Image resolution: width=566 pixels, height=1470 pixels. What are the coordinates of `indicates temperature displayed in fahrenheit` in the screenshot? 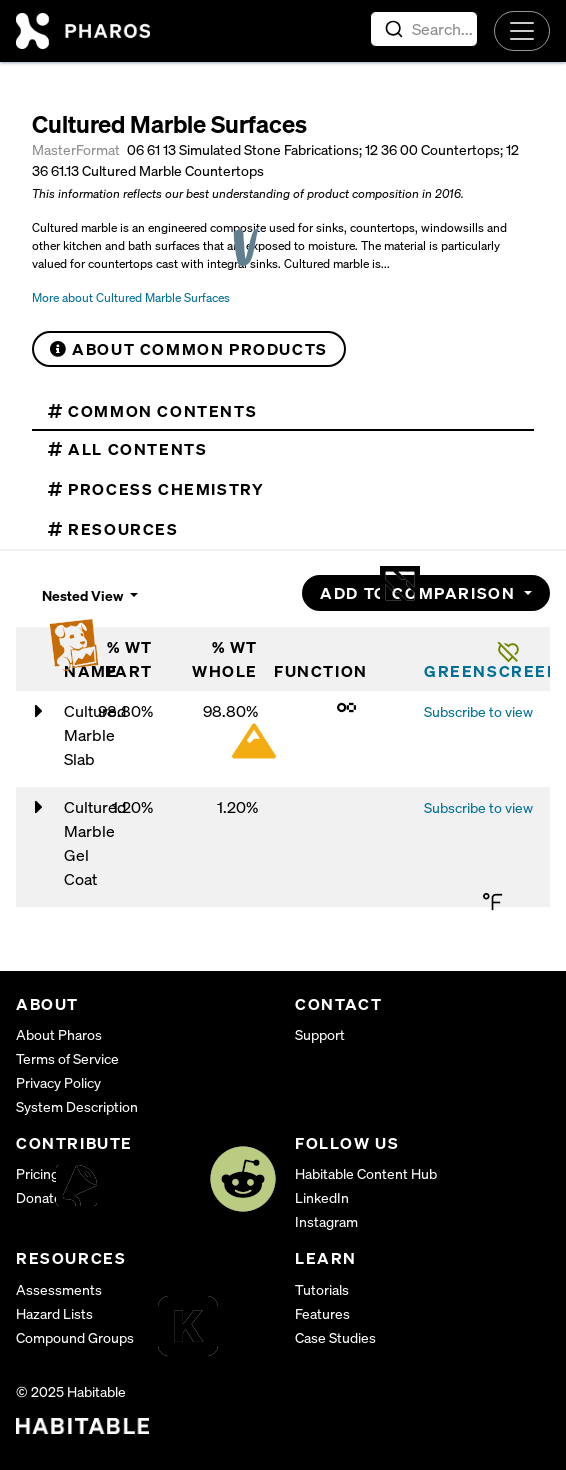 It's located at (493, 901).